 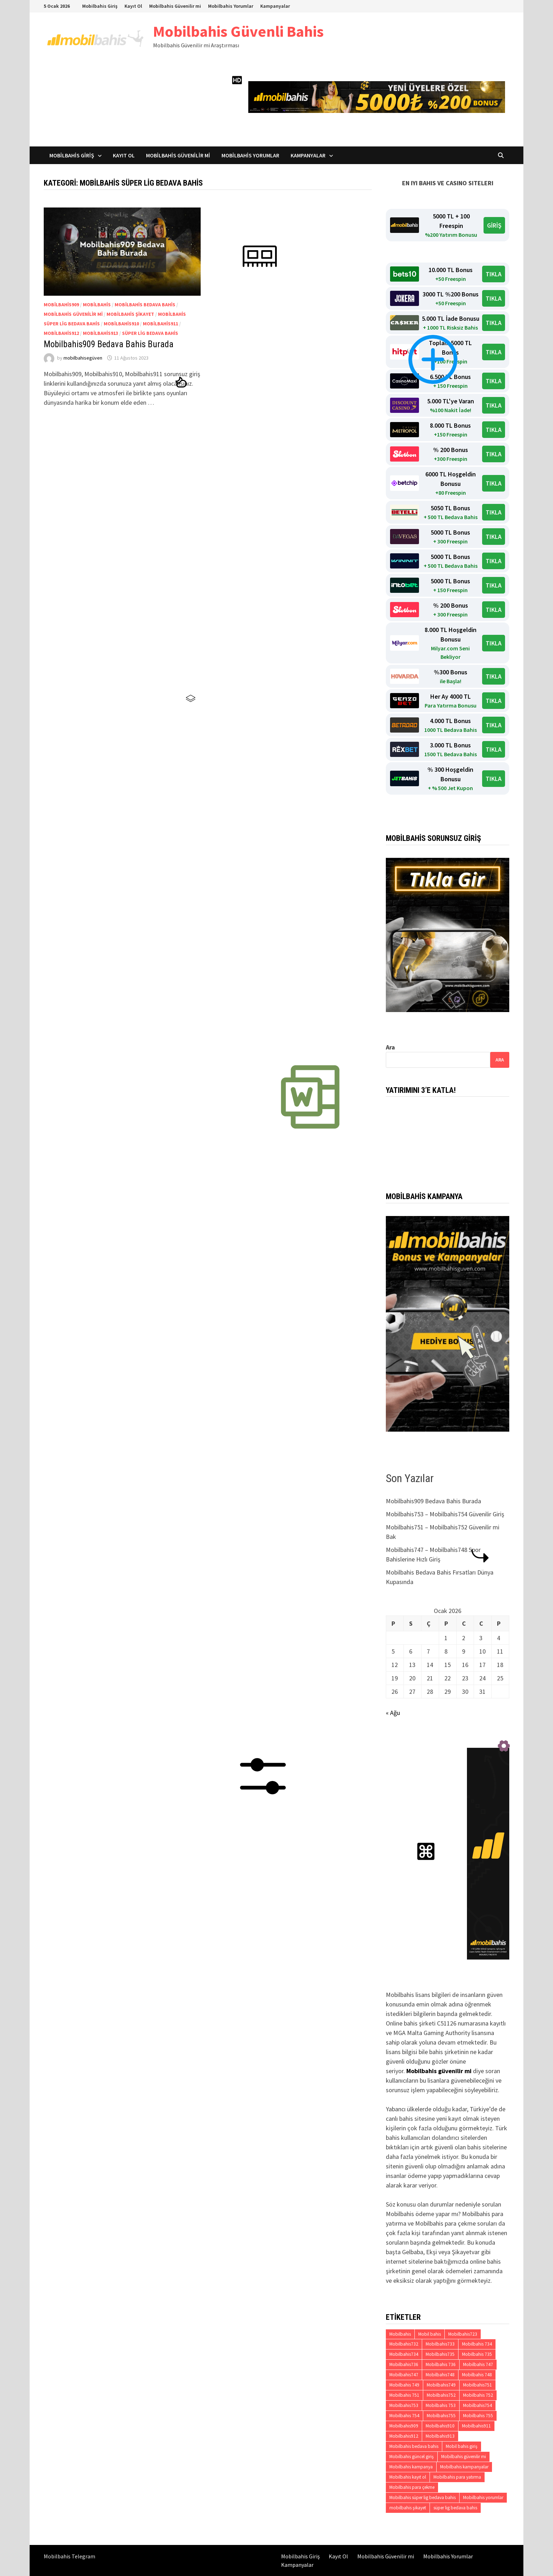 What do you see at coordinates (181, 383) in the screenshot?
I see `indicates nighttime or evening weather conditions` at bounding box center [181, 383].